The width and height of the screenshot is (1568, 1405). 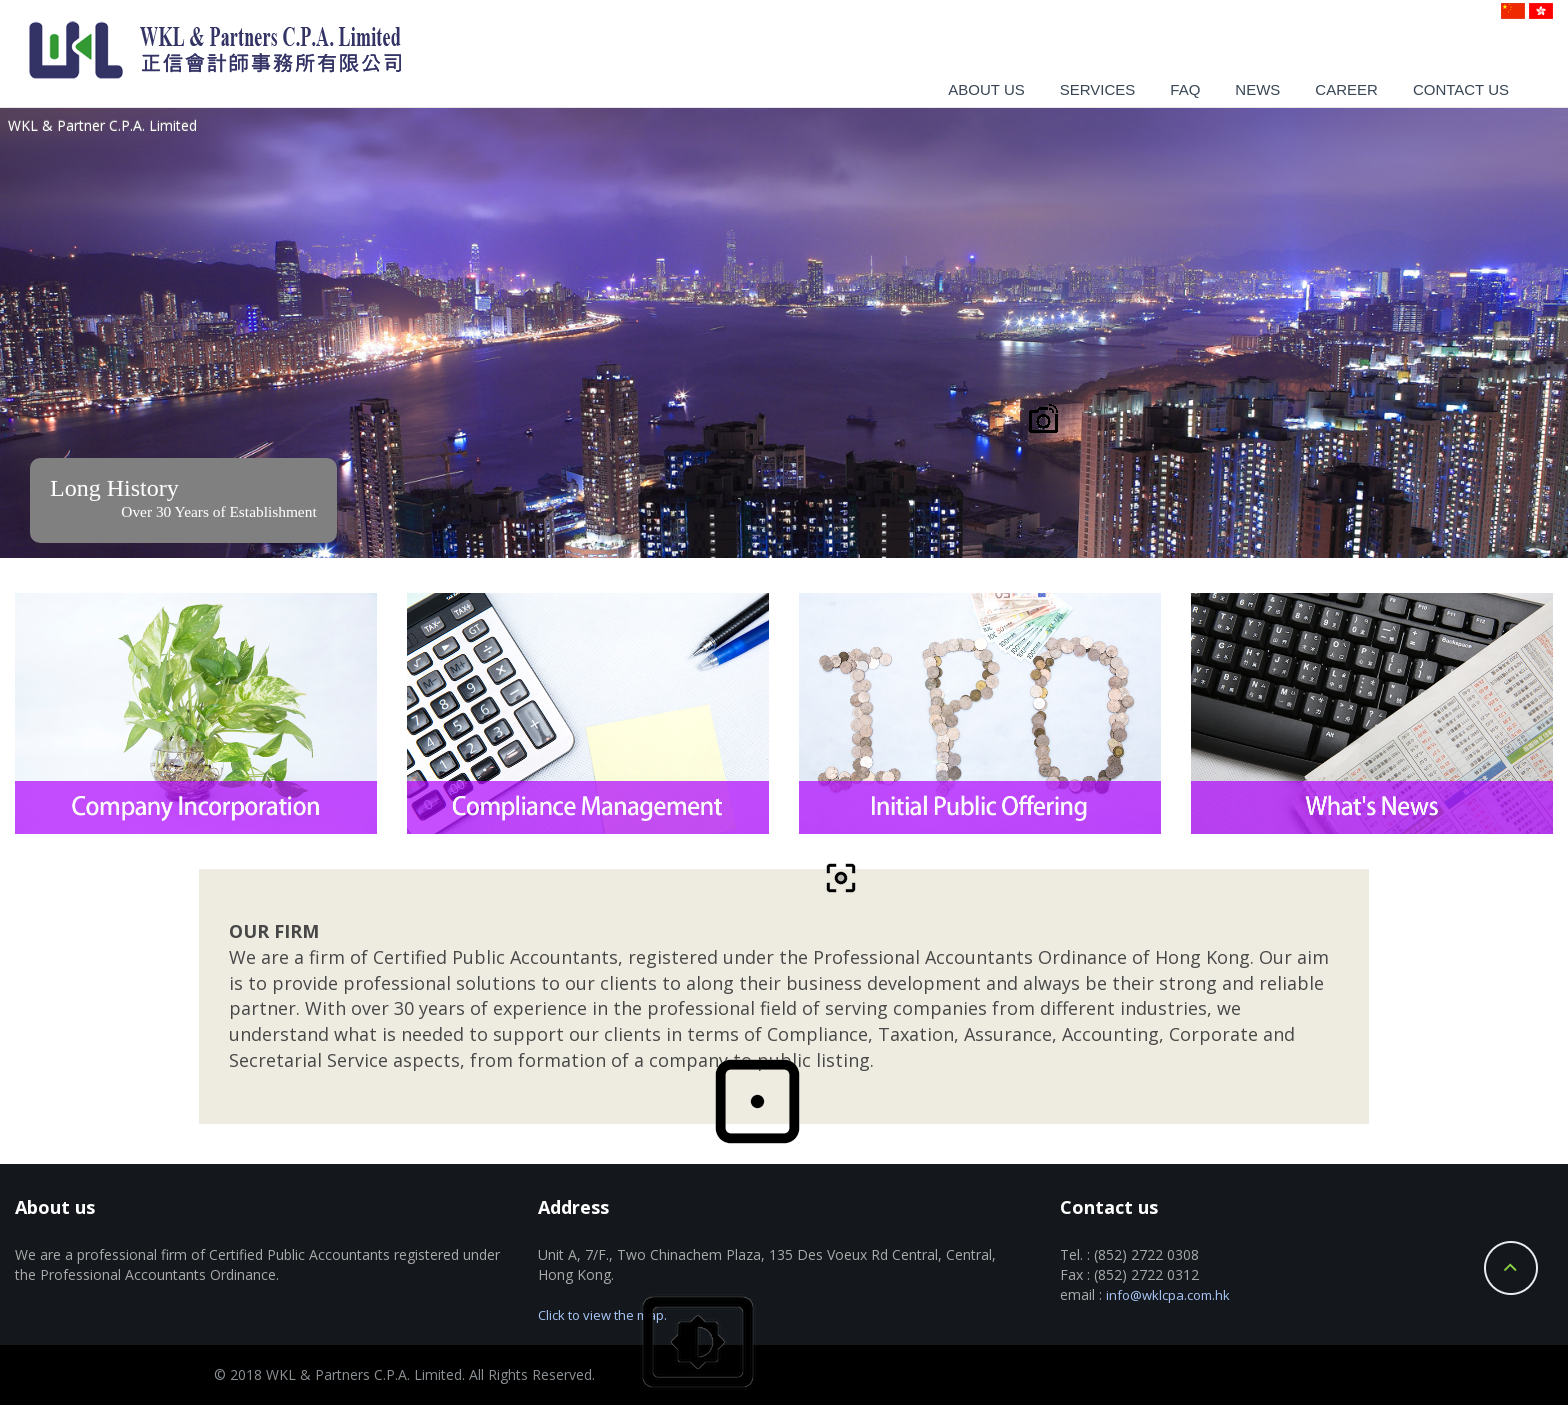 What do you see at coordinates (1043, 418) in the screenshot?
I see `connect to a wireless or external camera` at bounding box center [1043, 418].